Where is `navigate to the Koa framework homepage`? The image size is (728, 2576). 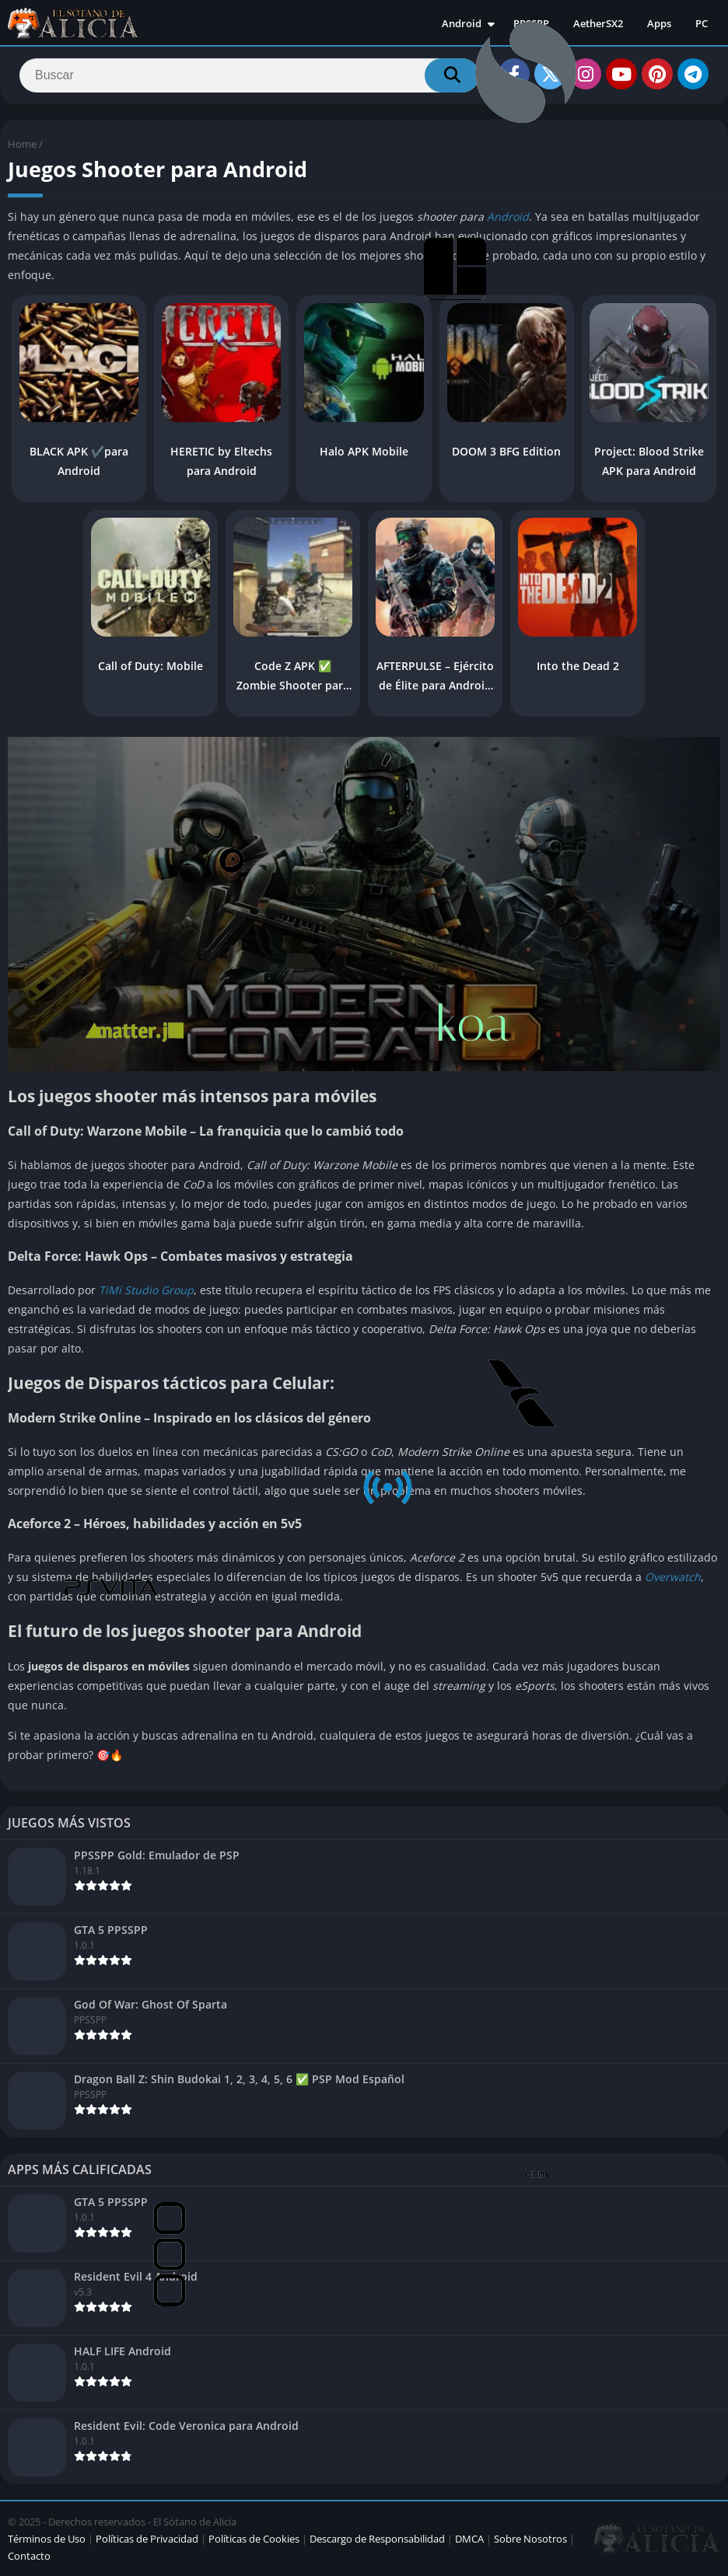 navigate to the Koa framework homepage is located at coordinates (474, 1022).